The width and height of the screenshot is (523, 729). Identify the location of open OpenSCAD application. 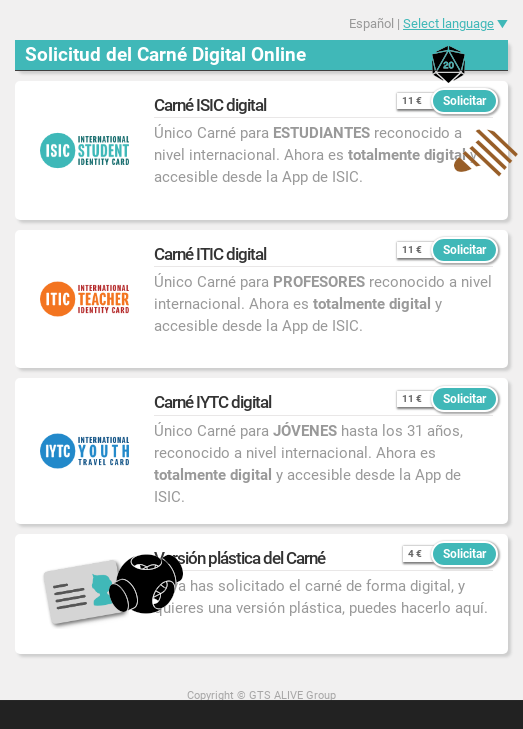
(146, 584).